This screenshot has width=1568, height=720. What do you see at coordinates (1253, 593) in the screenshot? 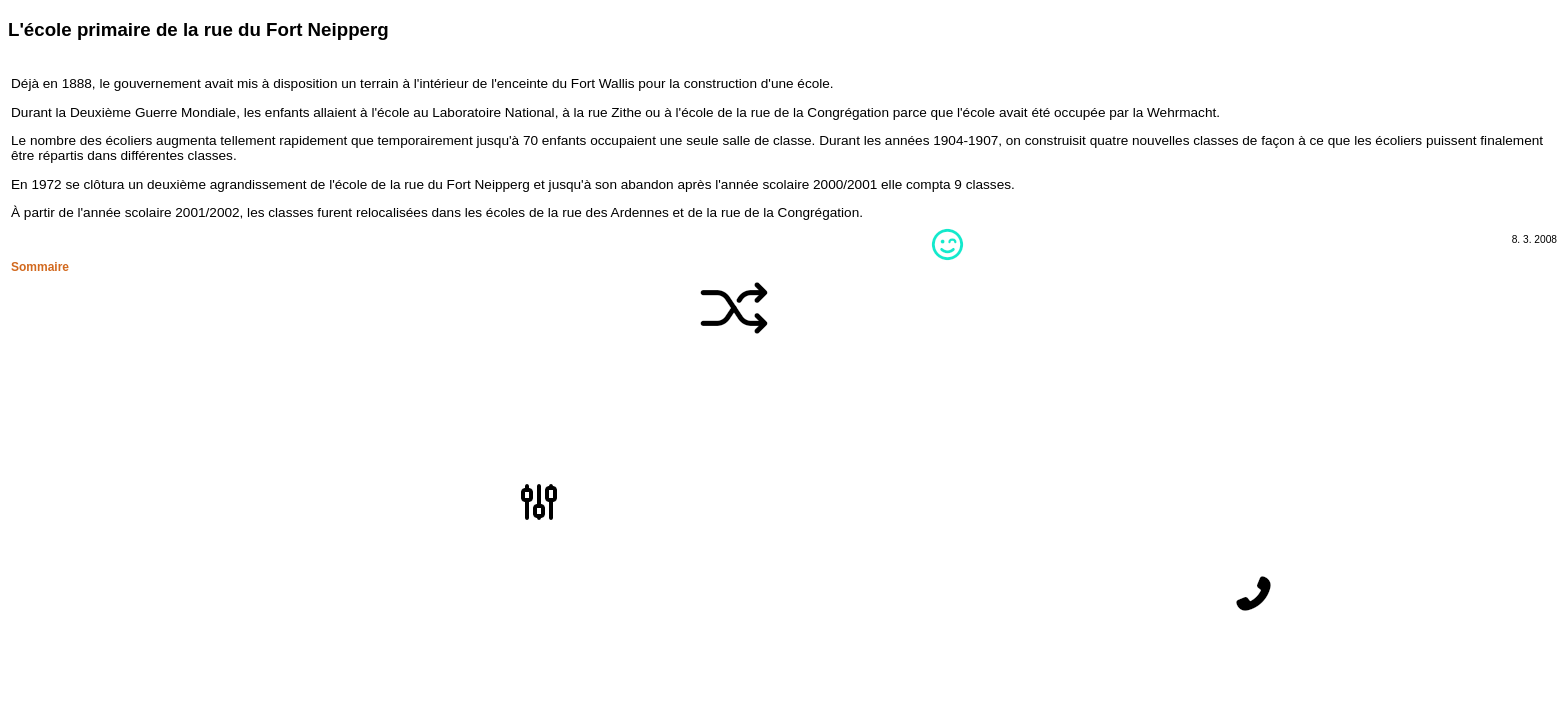
I see `make a phone call` at bounding box center [1253, 593].